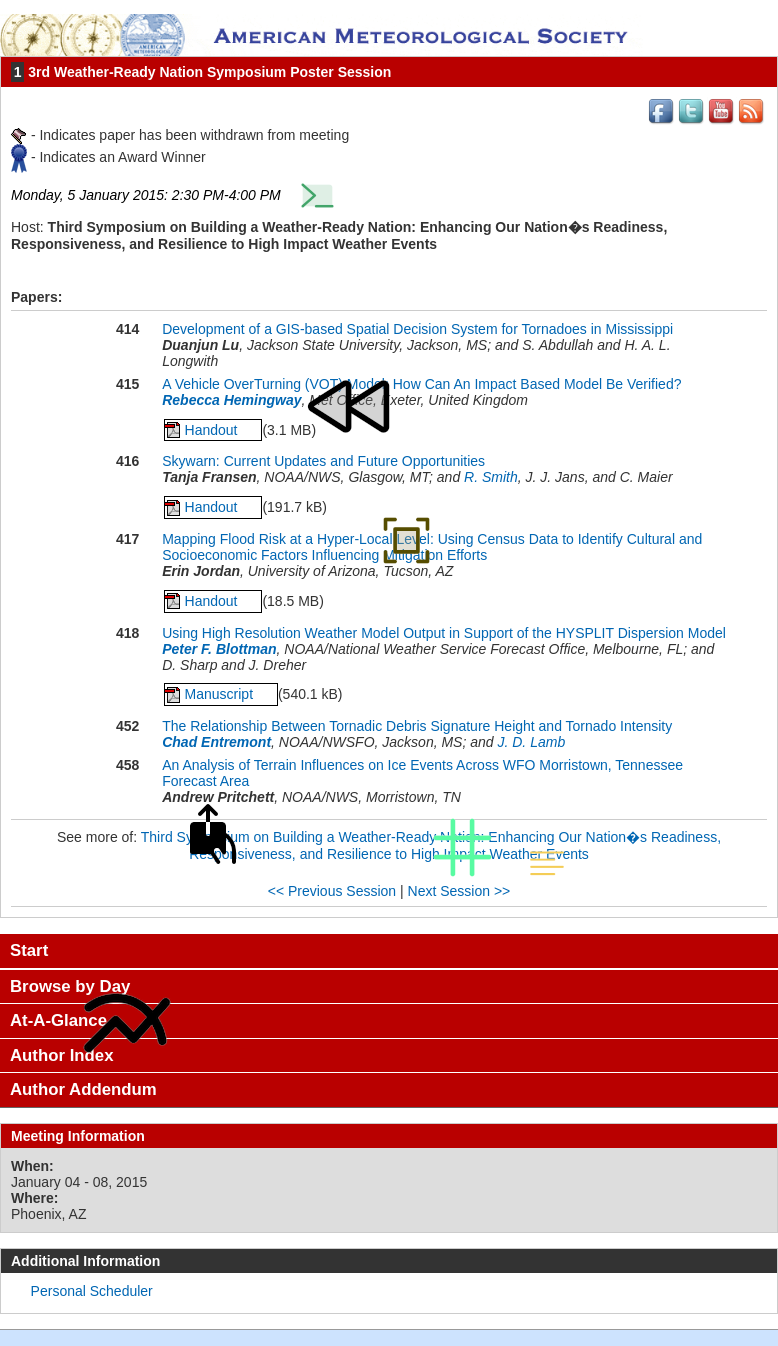  I want to click on align text to the left, so click(547, 864).